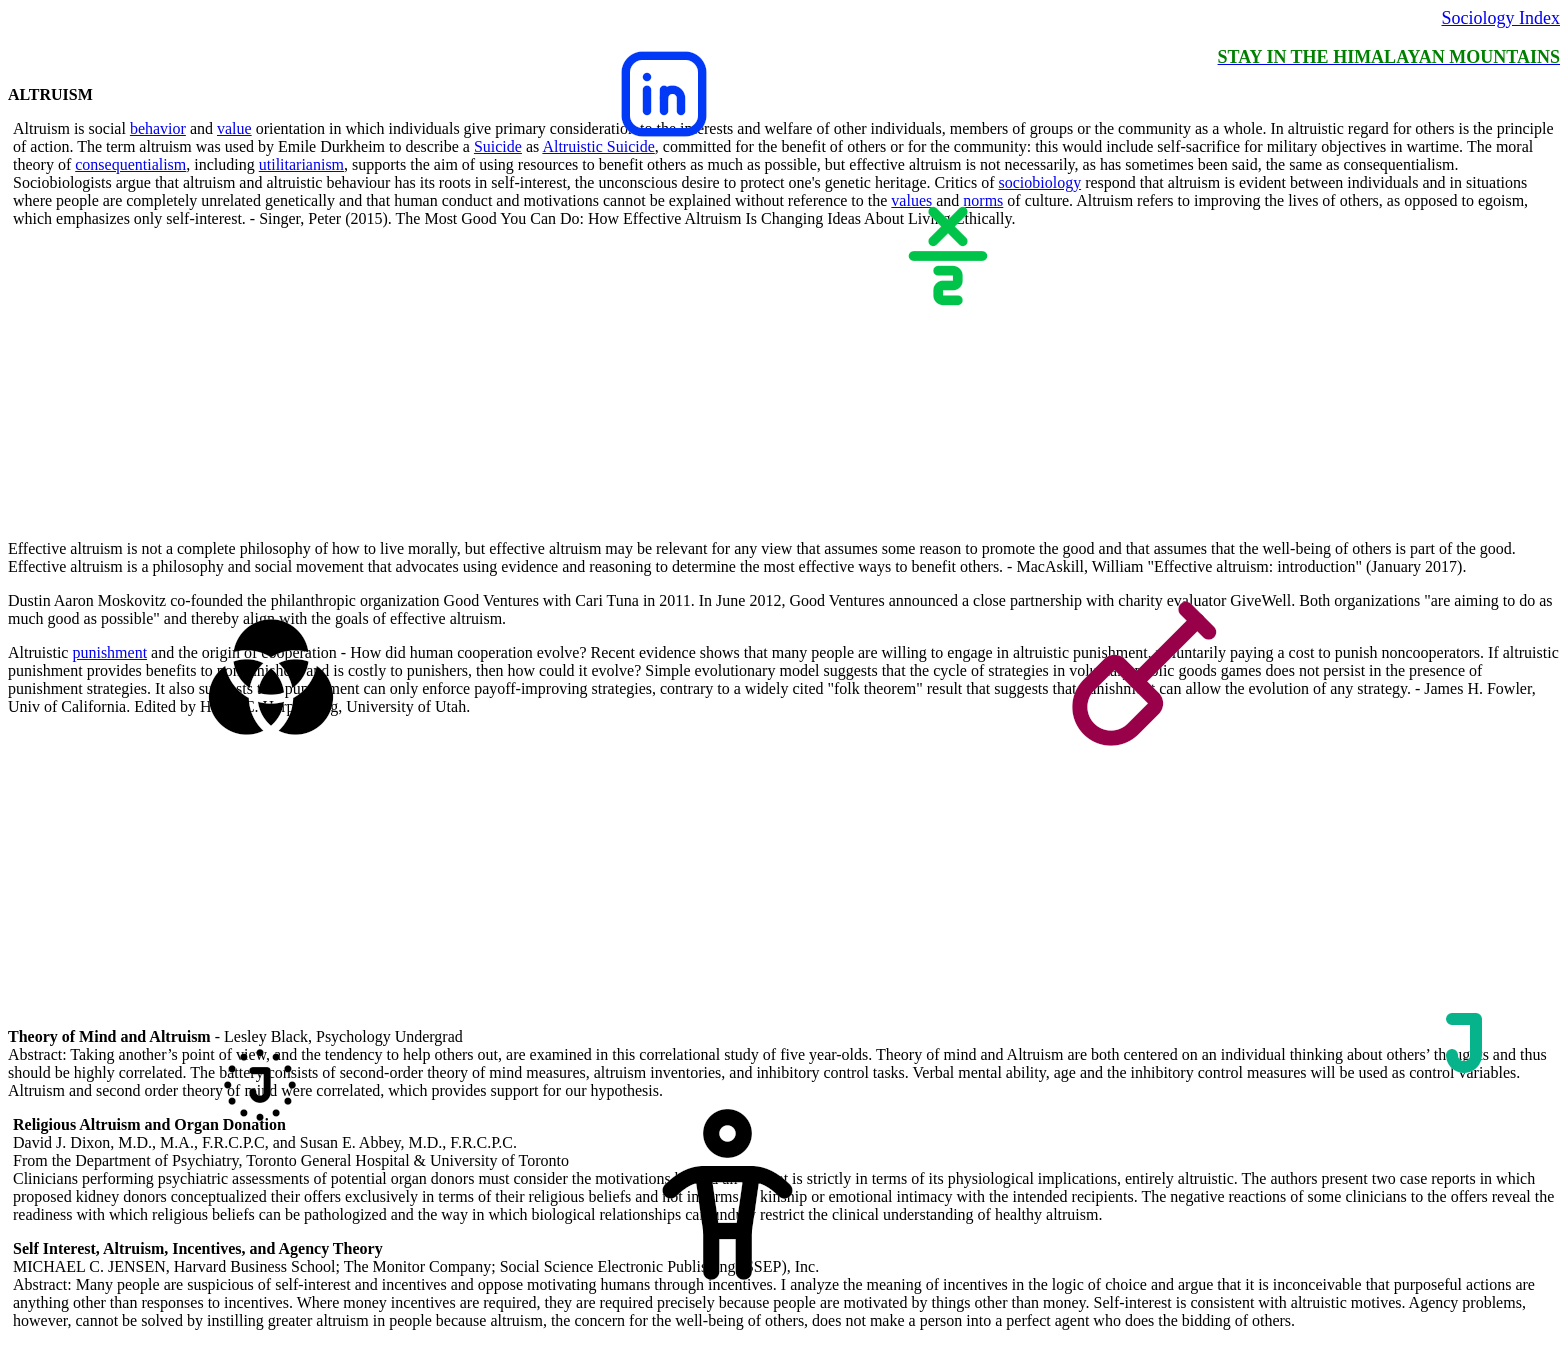 This screenshot has height=1346, width=1568. Describe the element at coordinates (260, 1085) in the screenshot. I see `indicates a loading or pending state for item "J"` at that location.